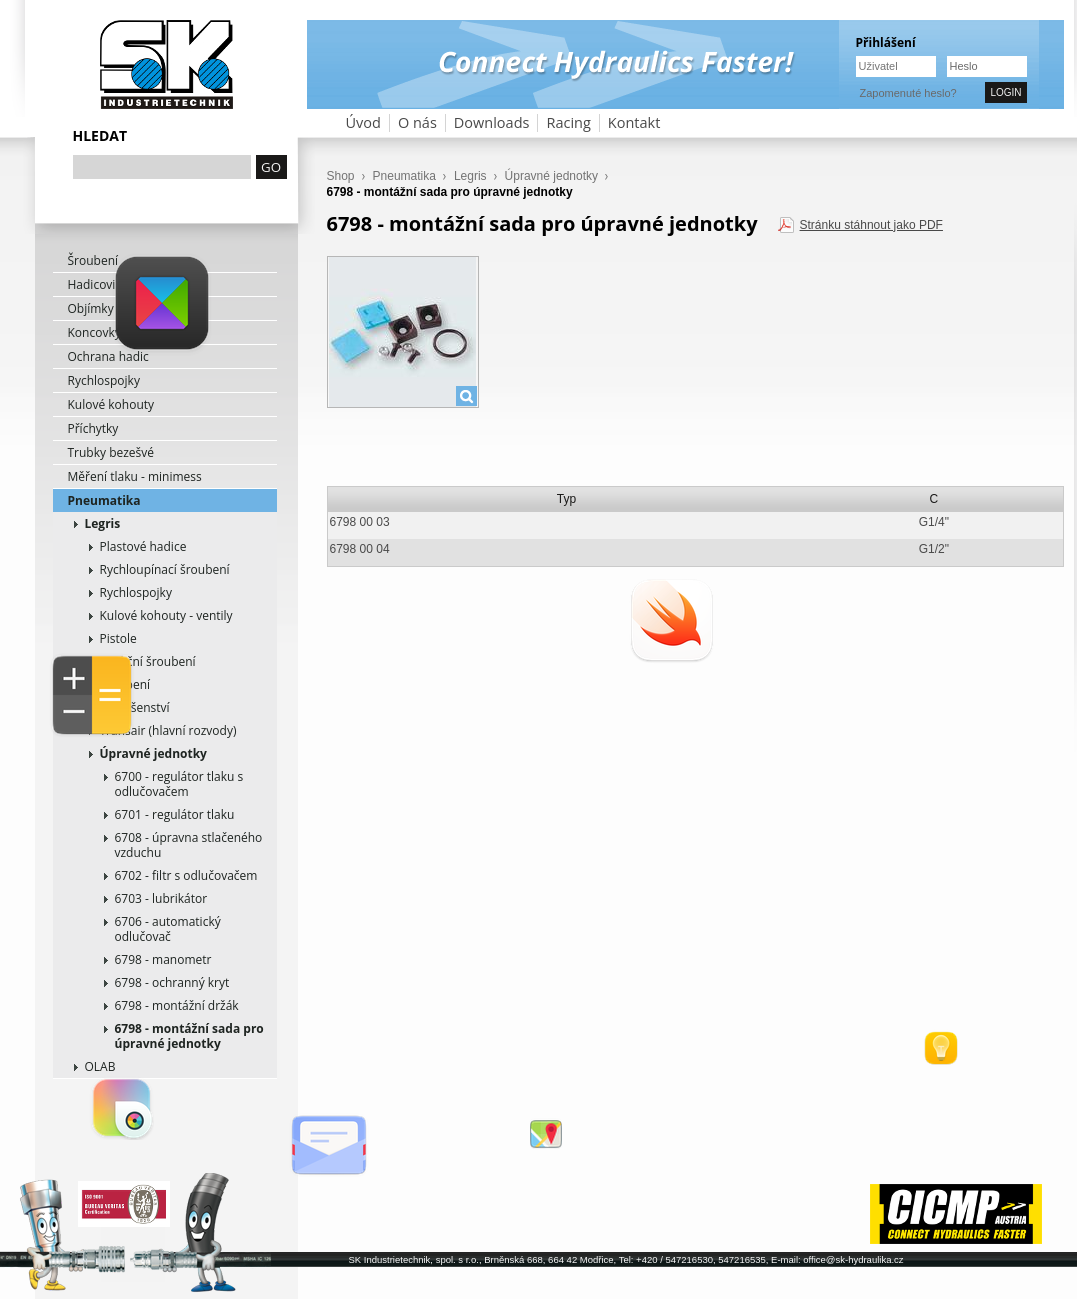  Describe the element at coordinates (672, 620) in the screenshot. I see `open Swift Playgrounds app` at that location.